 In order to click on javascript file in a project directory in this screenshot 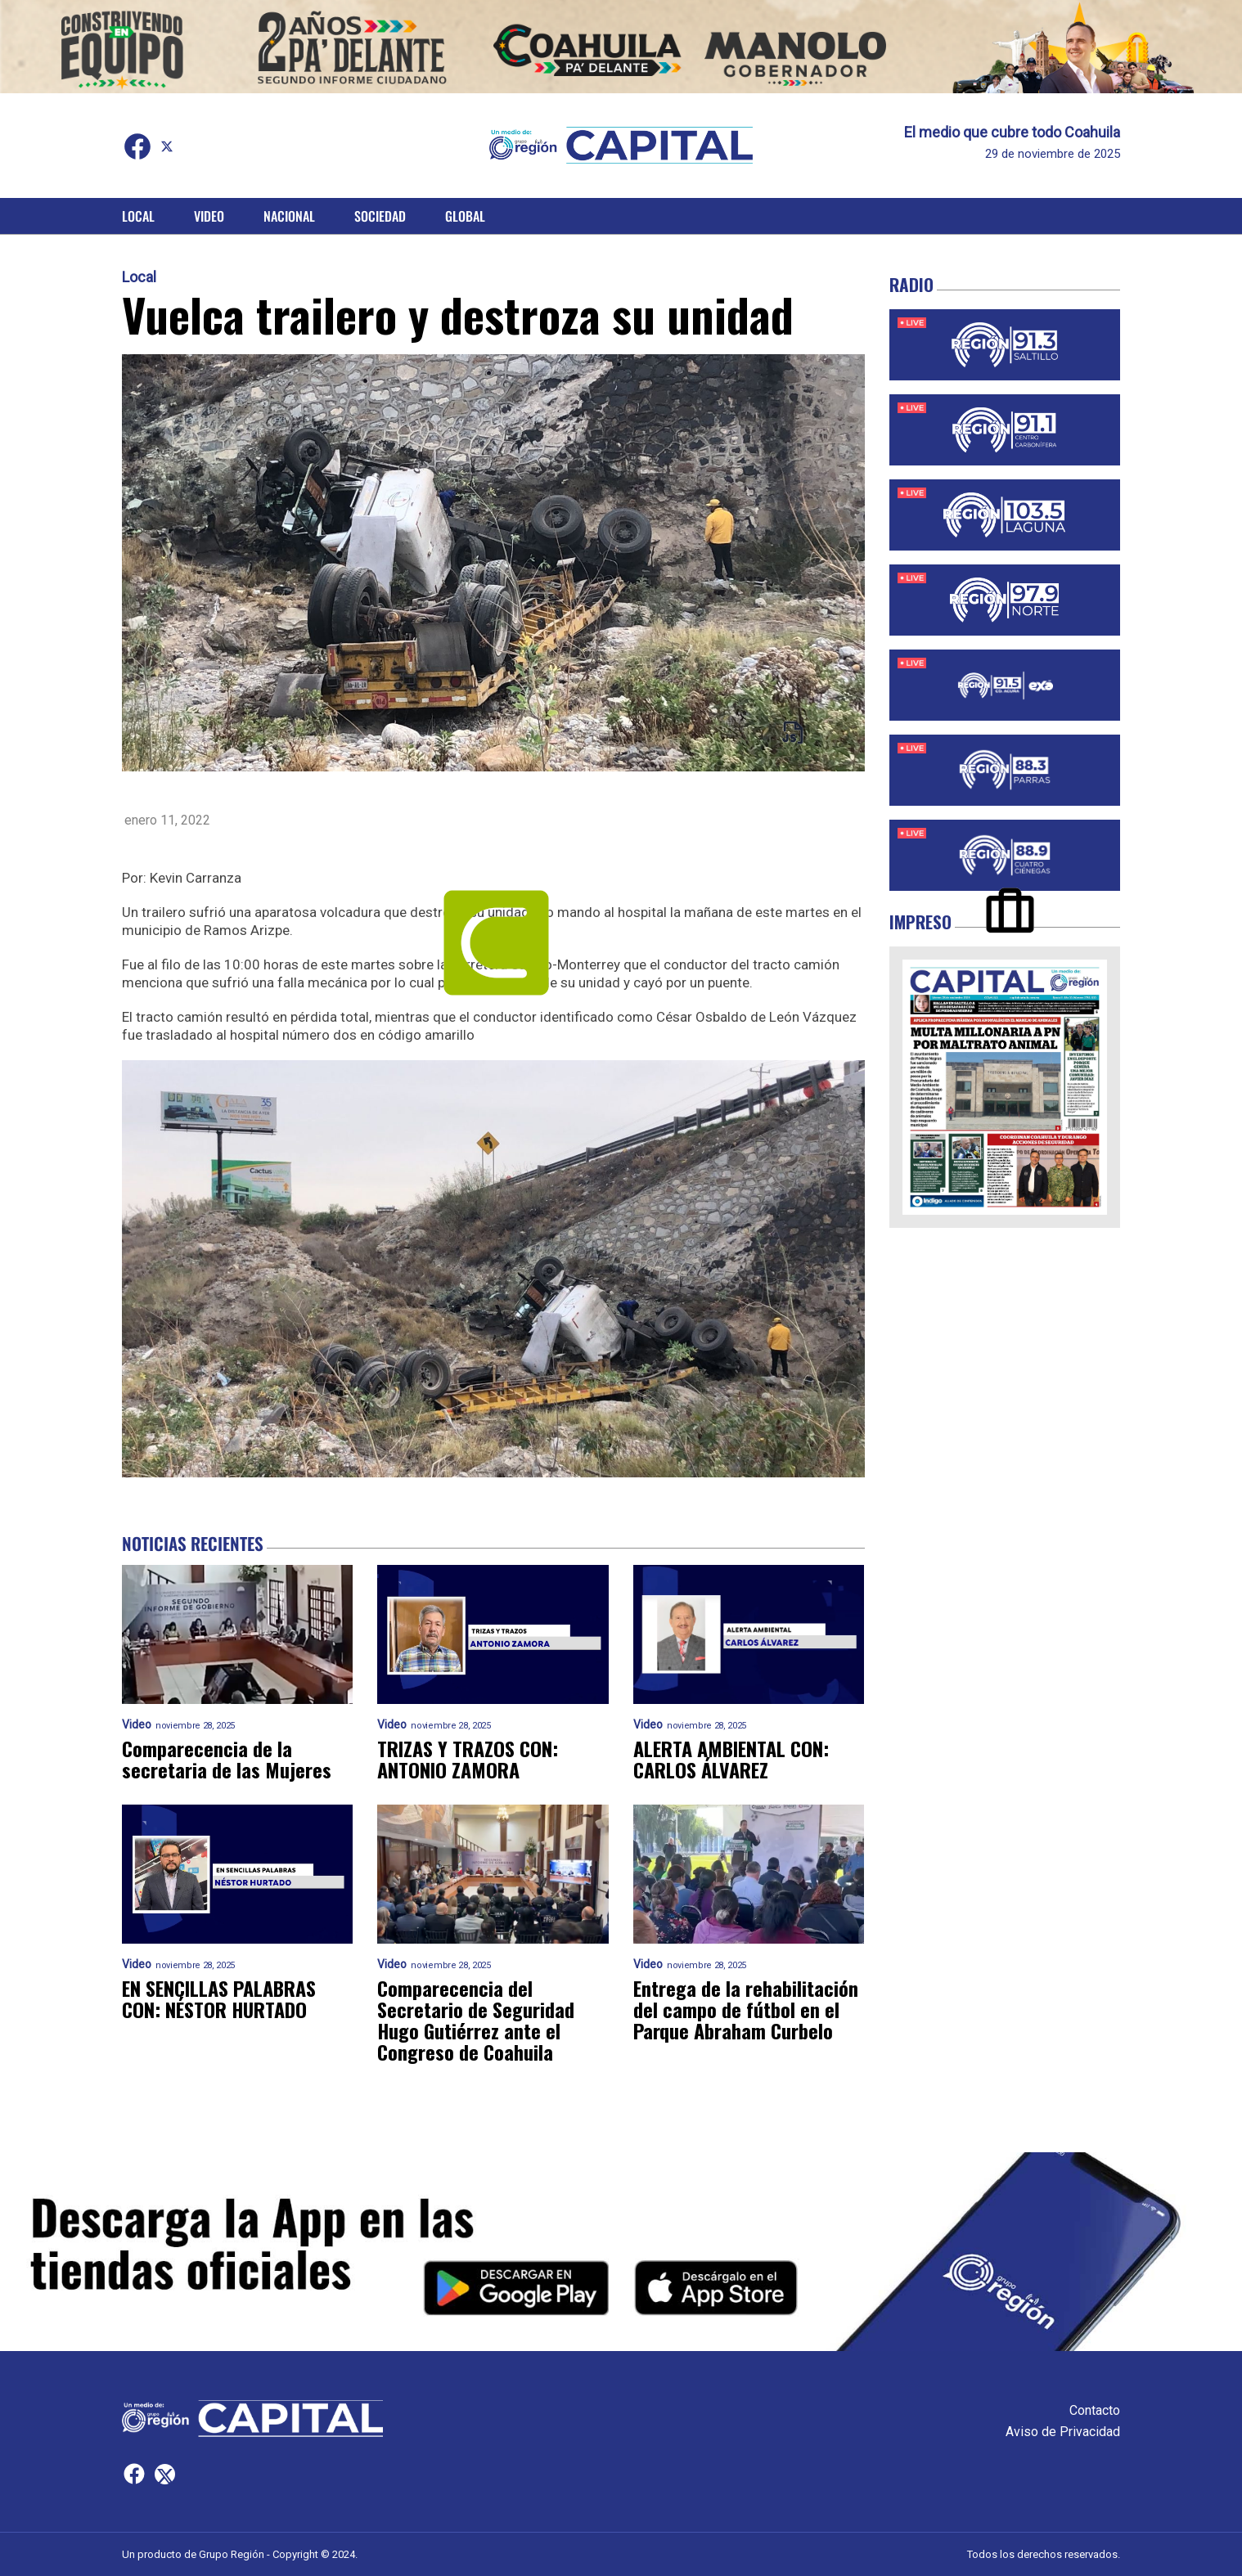, I will do `click(793, 732)`.